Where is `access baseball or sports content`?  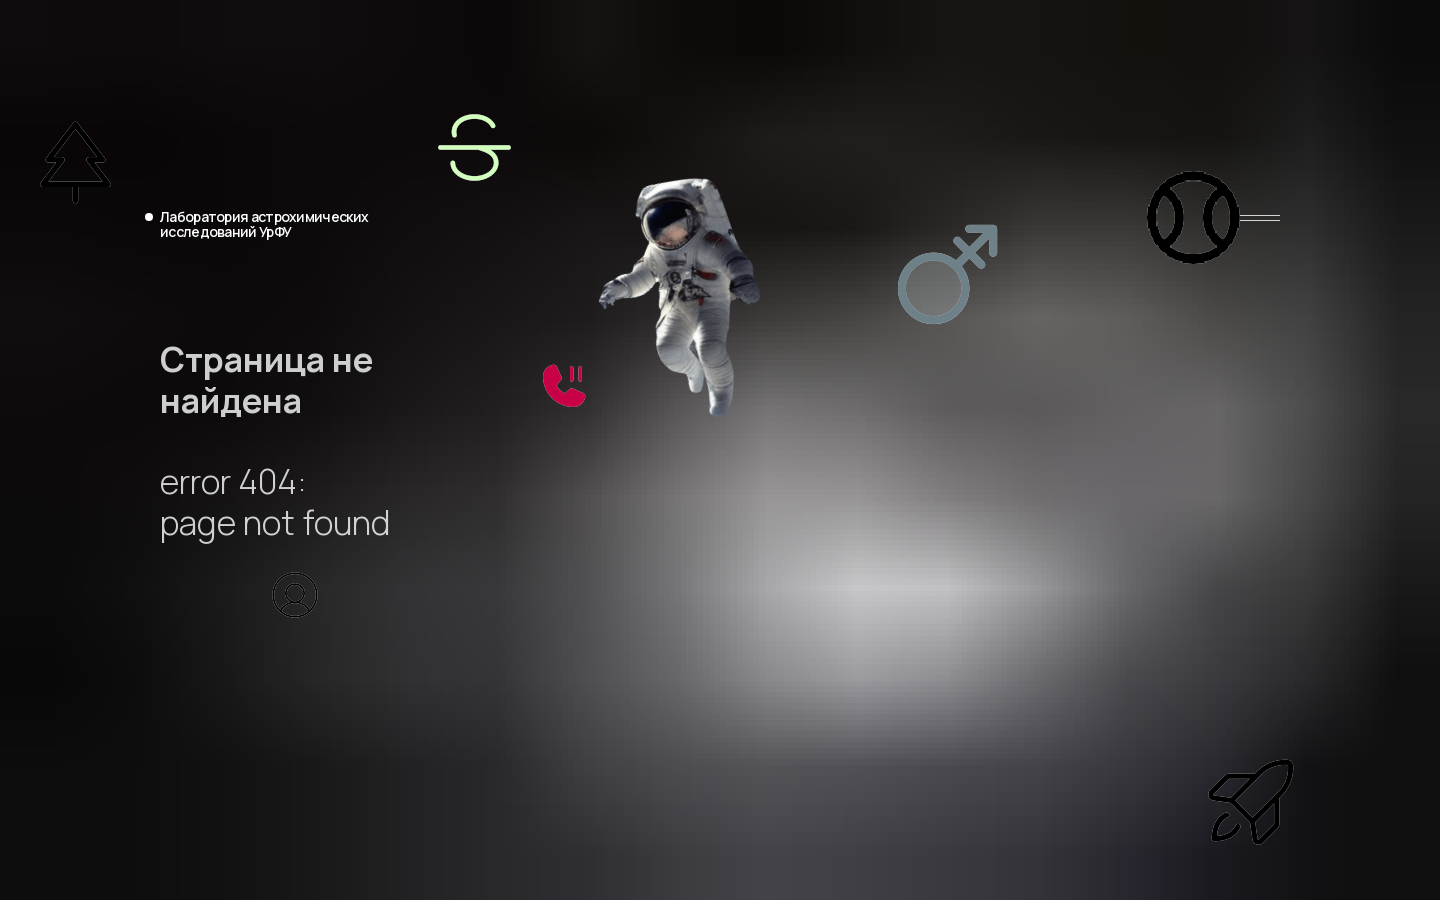 access baseball or sports content is located at coordinates (1193, 217).